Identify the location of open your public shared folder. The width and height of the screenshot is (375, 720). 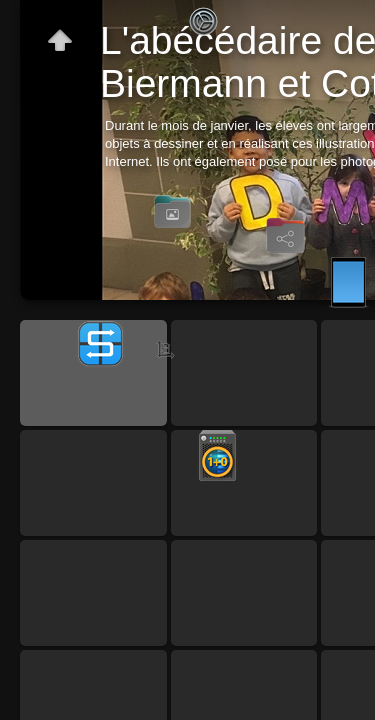
(285, 235).